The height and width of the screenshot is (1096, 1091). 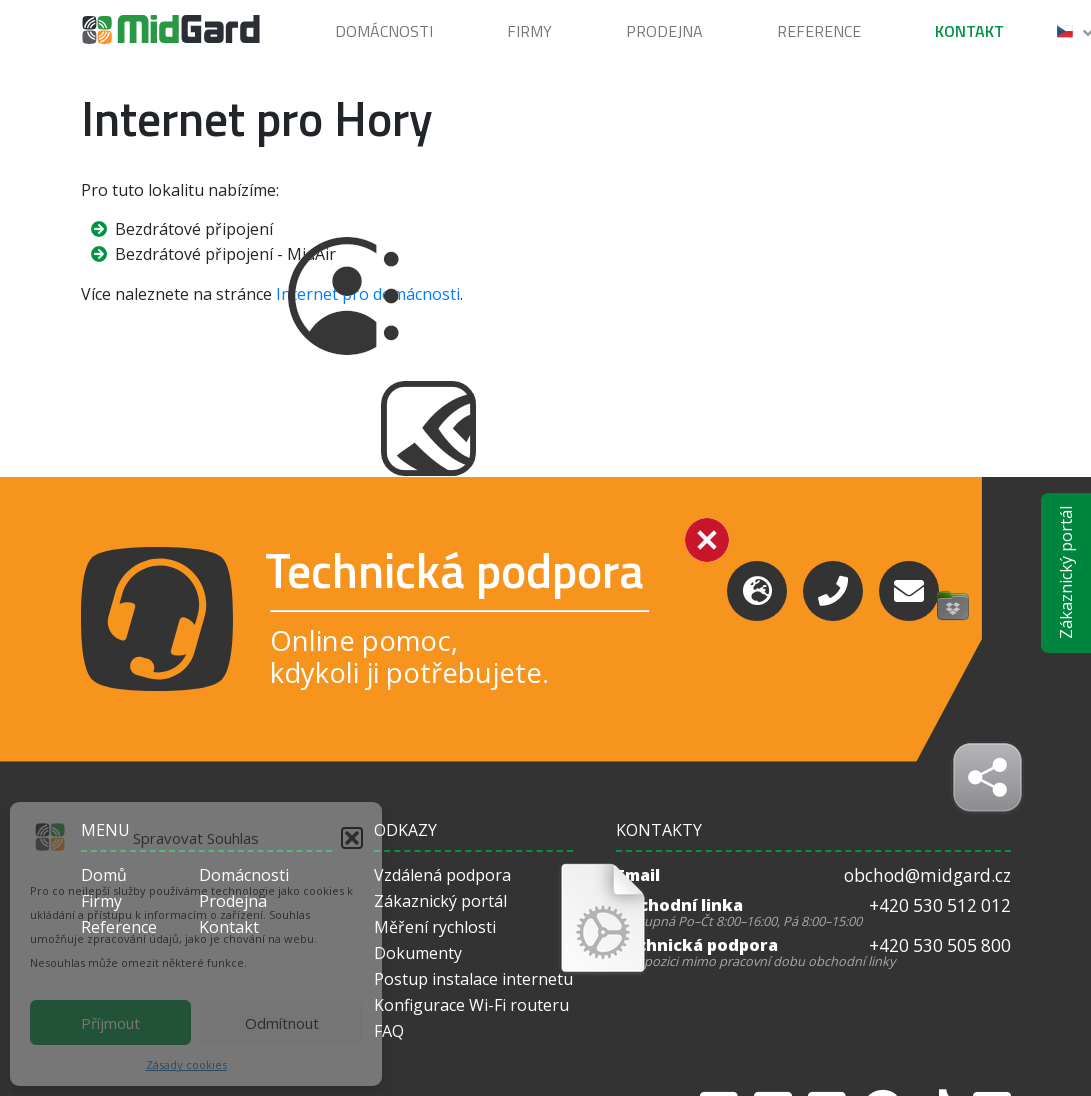 What do you see at coordinates (953, 605) in the screenshot?
I see `open your Dropbox folder` at bounding box center [953, 605].